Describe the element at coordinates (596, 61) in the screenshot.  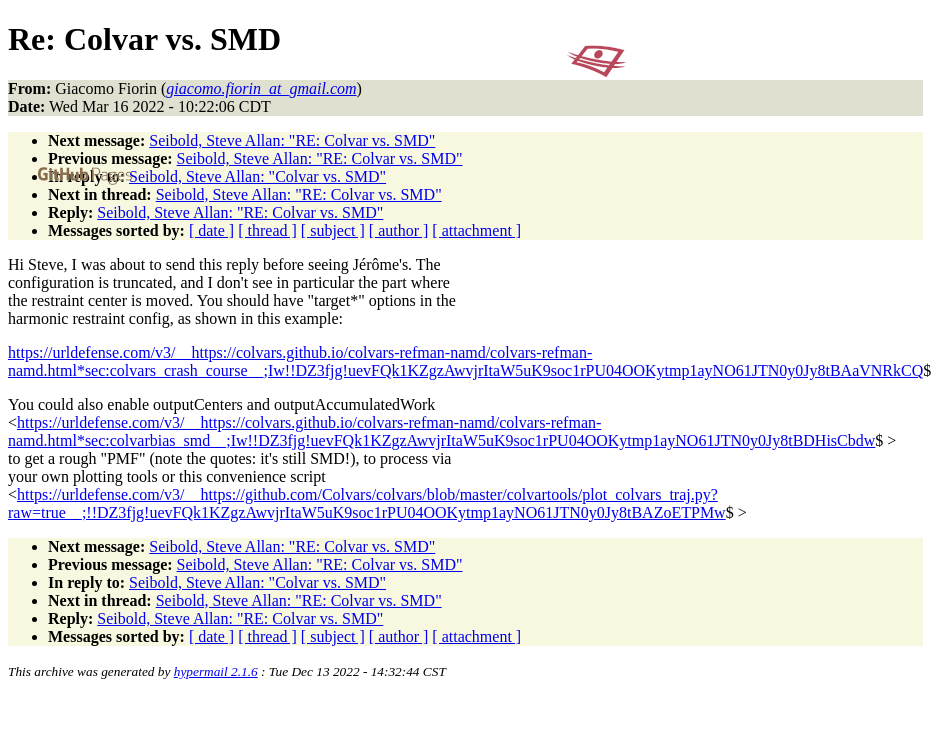
I see `visit Télé-Québec website or app` at that location.